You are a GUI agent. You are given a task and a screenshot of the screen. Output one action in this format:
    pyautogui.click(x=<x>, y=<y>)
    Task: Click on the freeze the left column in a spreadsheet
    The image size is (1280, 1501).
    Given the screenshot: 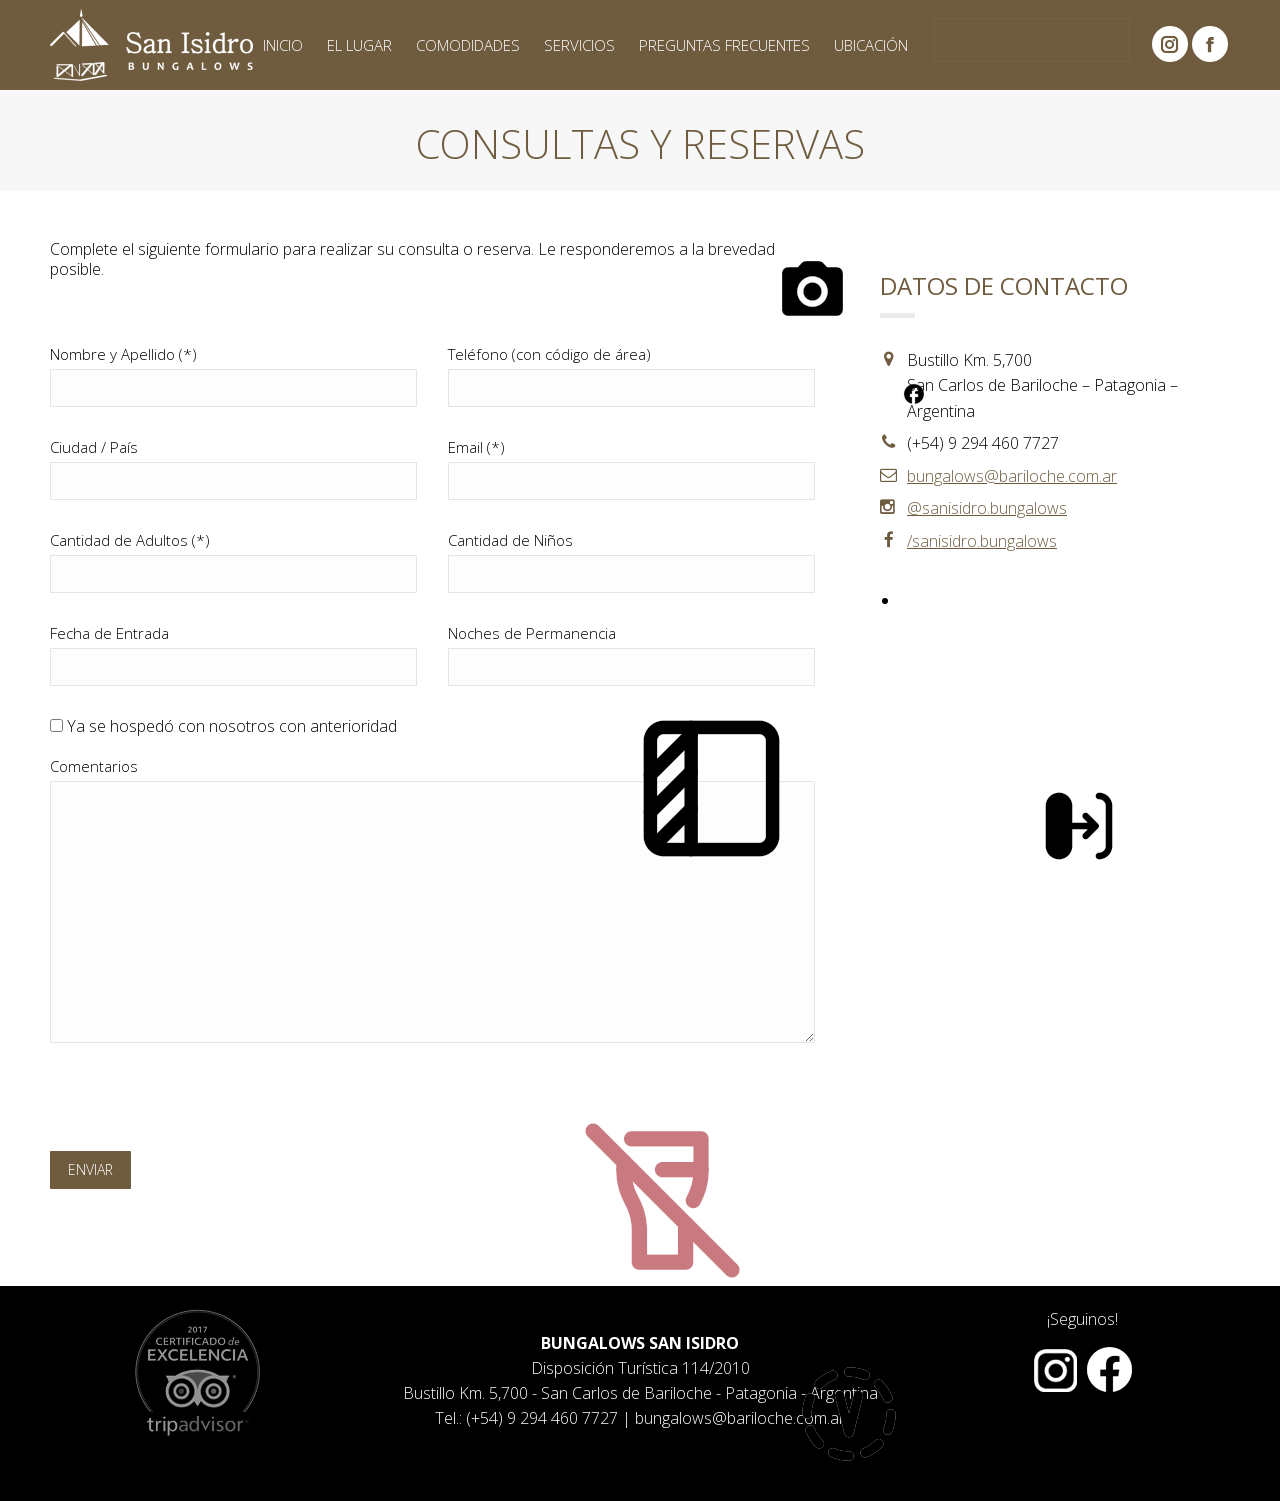 What is the action you would take?
    pyautogui.click(x=711, y=788)
    